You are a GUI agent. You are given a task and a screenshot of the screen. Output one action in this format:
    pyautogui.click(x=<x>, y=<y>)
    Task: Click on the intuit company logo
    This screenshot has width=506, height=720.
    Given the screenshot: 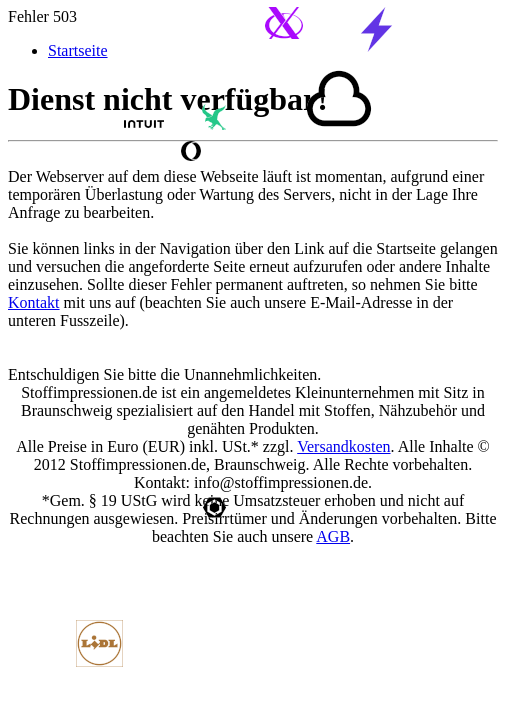 What is the action you would take?
    pyautogui.click(x=144, y=124)
    